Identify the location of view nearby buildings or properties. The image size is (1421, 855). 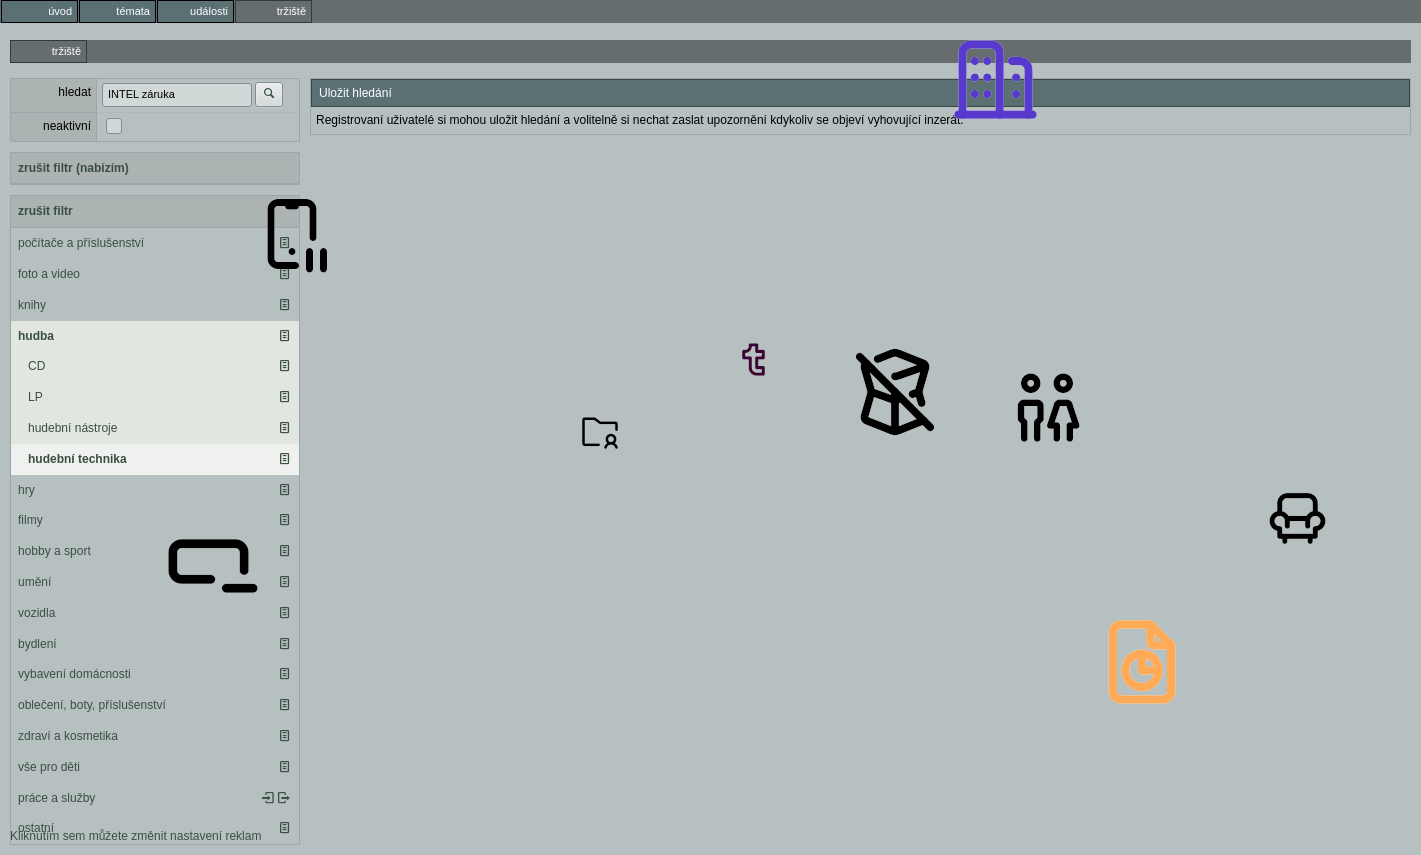
(995, 77).